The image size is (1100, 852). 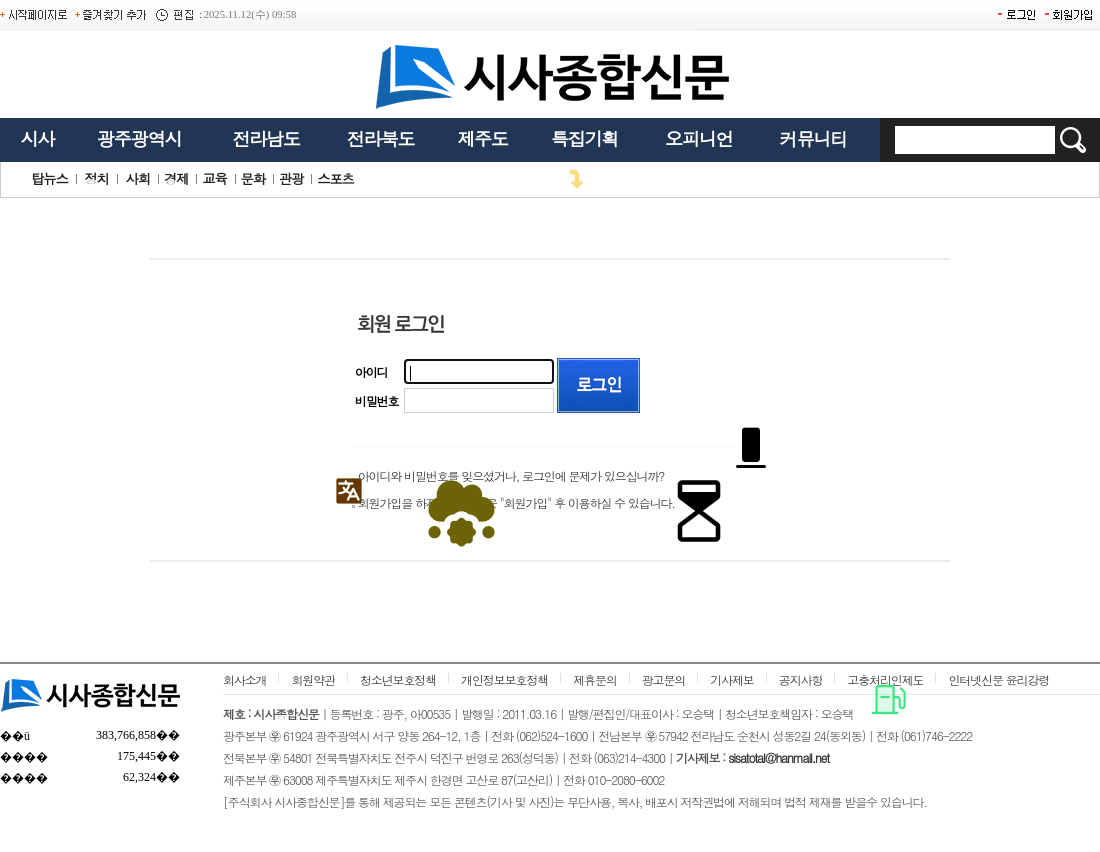 What do you see at coordinates (699, 511) in the screenshot?
I see `indicates a process just started with most time remaining` at bounding box center [699, 511].